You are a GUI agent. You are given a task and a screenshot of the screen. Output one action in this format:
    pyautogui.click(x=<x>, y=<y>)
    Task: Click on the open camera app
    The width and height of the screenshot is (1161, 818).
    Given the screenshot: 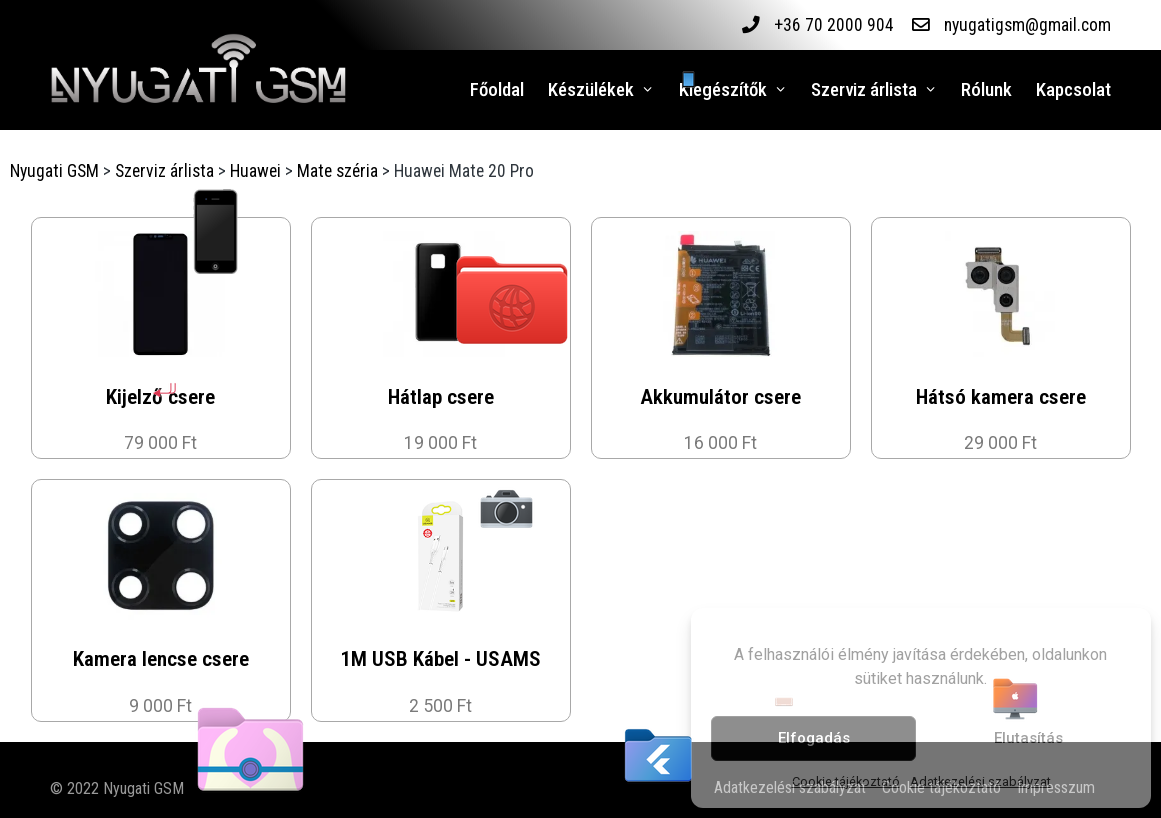 What is the action you would take?
    pyautogui.click(x=506, y=508)
    